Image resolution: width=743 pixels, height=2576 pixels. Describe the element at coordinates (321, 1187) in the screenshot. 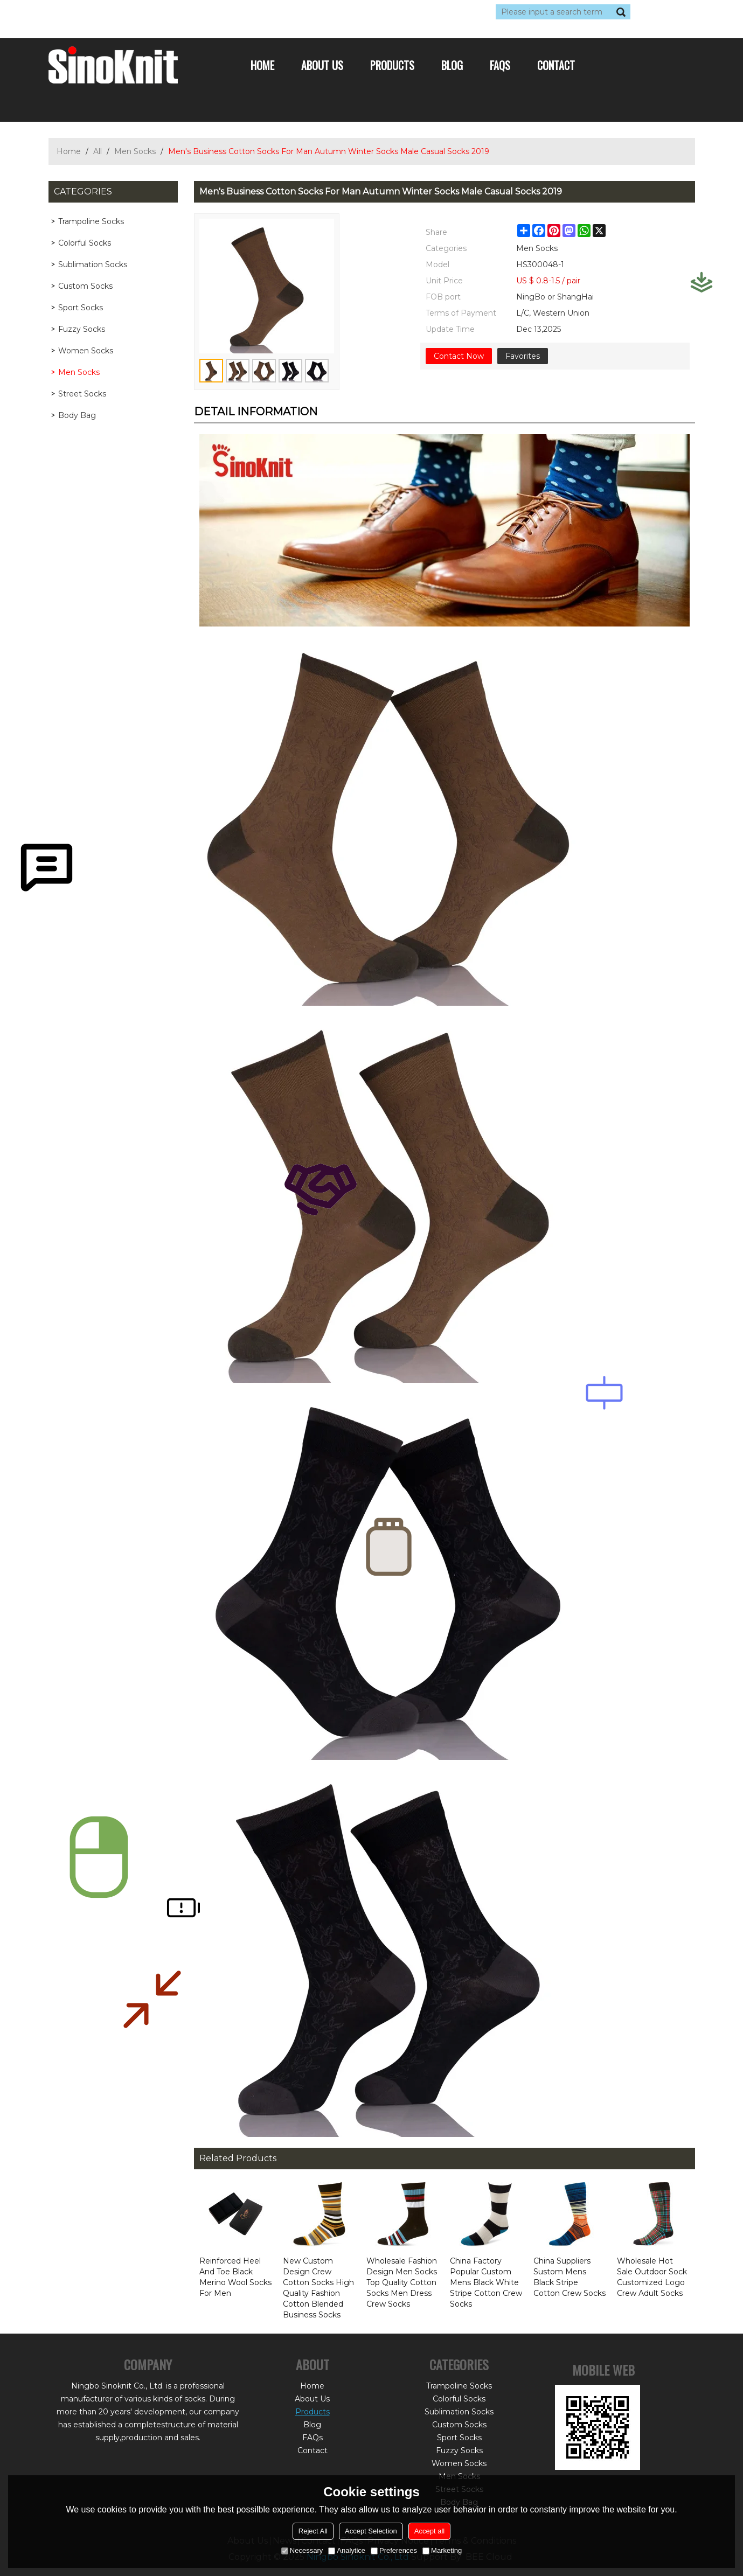

I see `indicates a partnership or collaboration` at that location.